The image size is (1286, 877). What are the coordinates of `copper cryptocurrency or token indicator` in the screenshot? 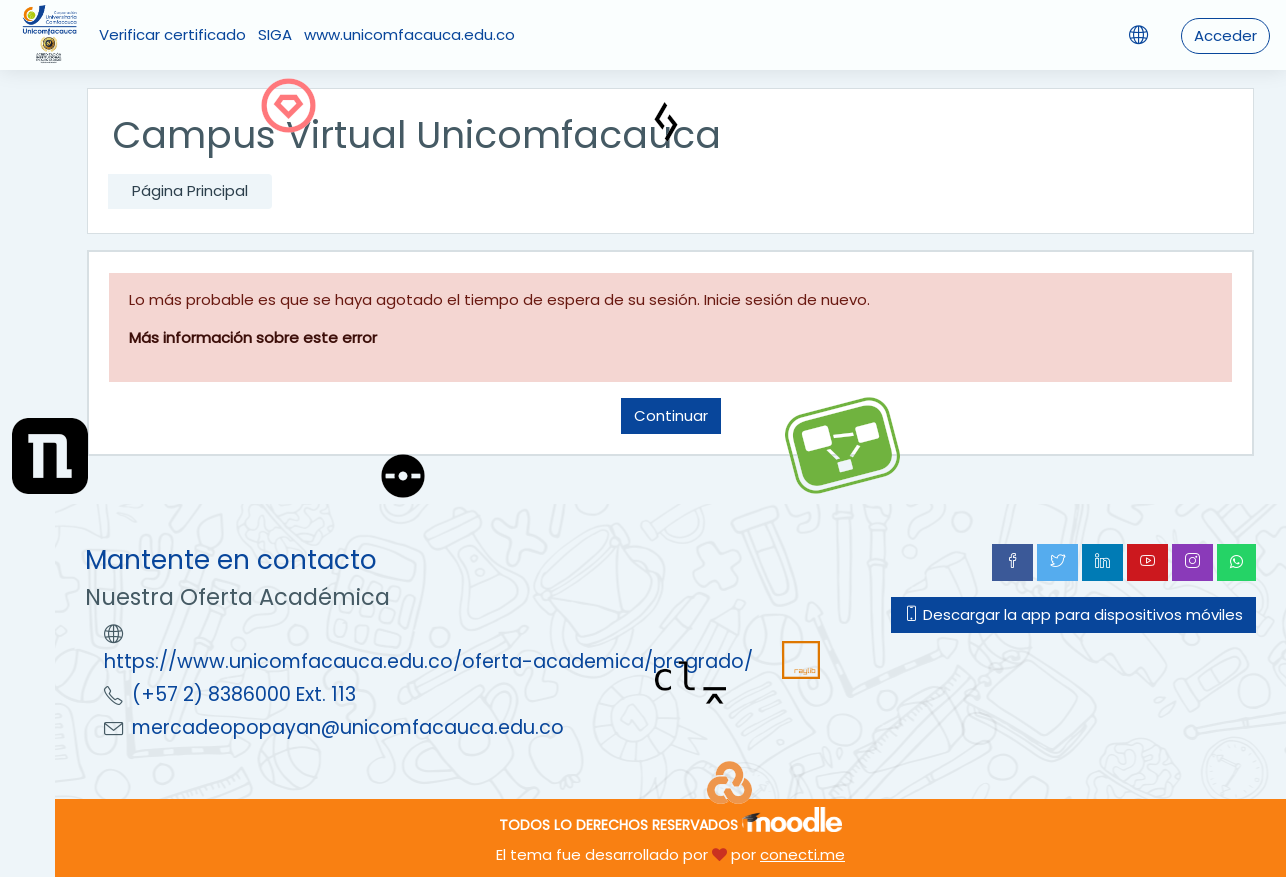 It's located at (288, 105).